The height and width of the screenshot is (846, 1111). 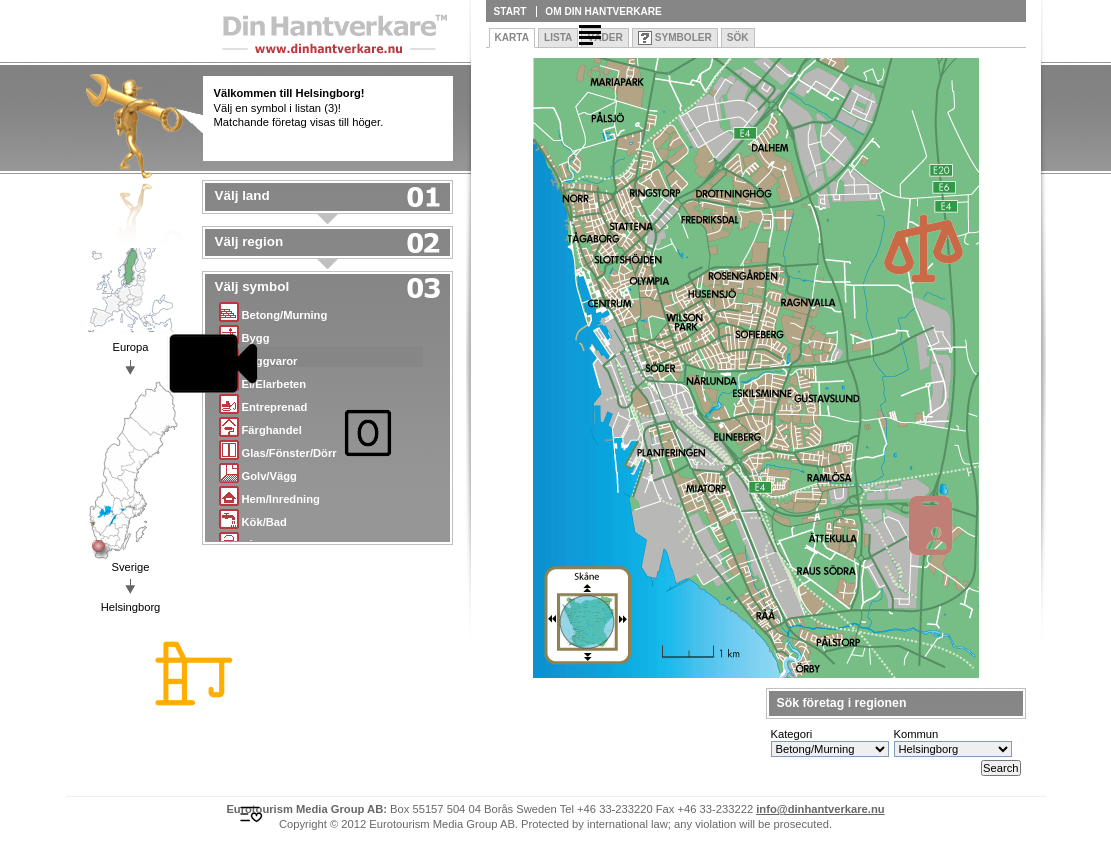 I want to click on view your profile or ID information, so click(x=930, y=525).